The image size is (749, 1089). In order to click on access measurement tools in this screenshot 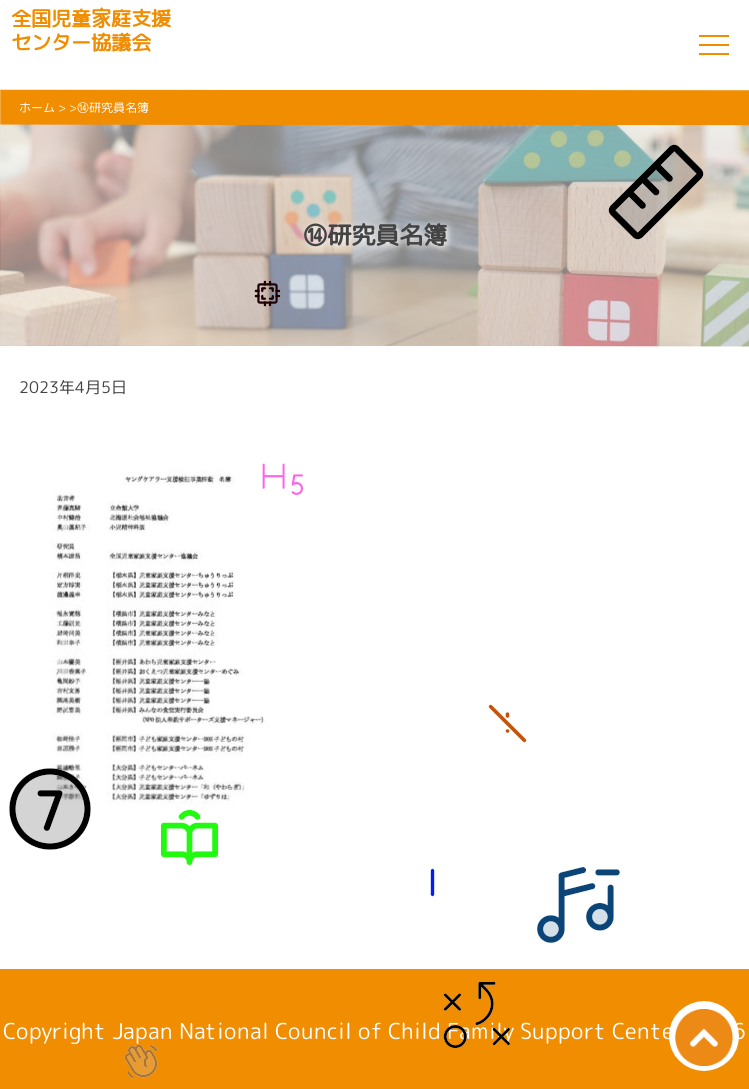, I will do `click(656, 192)`.